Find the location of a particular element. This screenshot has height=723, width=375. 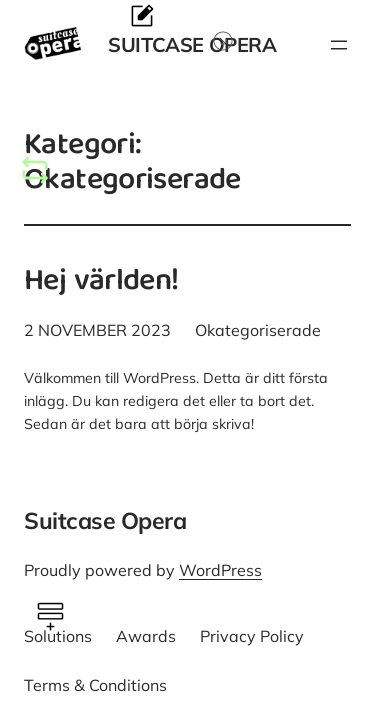

add a new row to the bottom of a table is located at coordinates (50, 614).